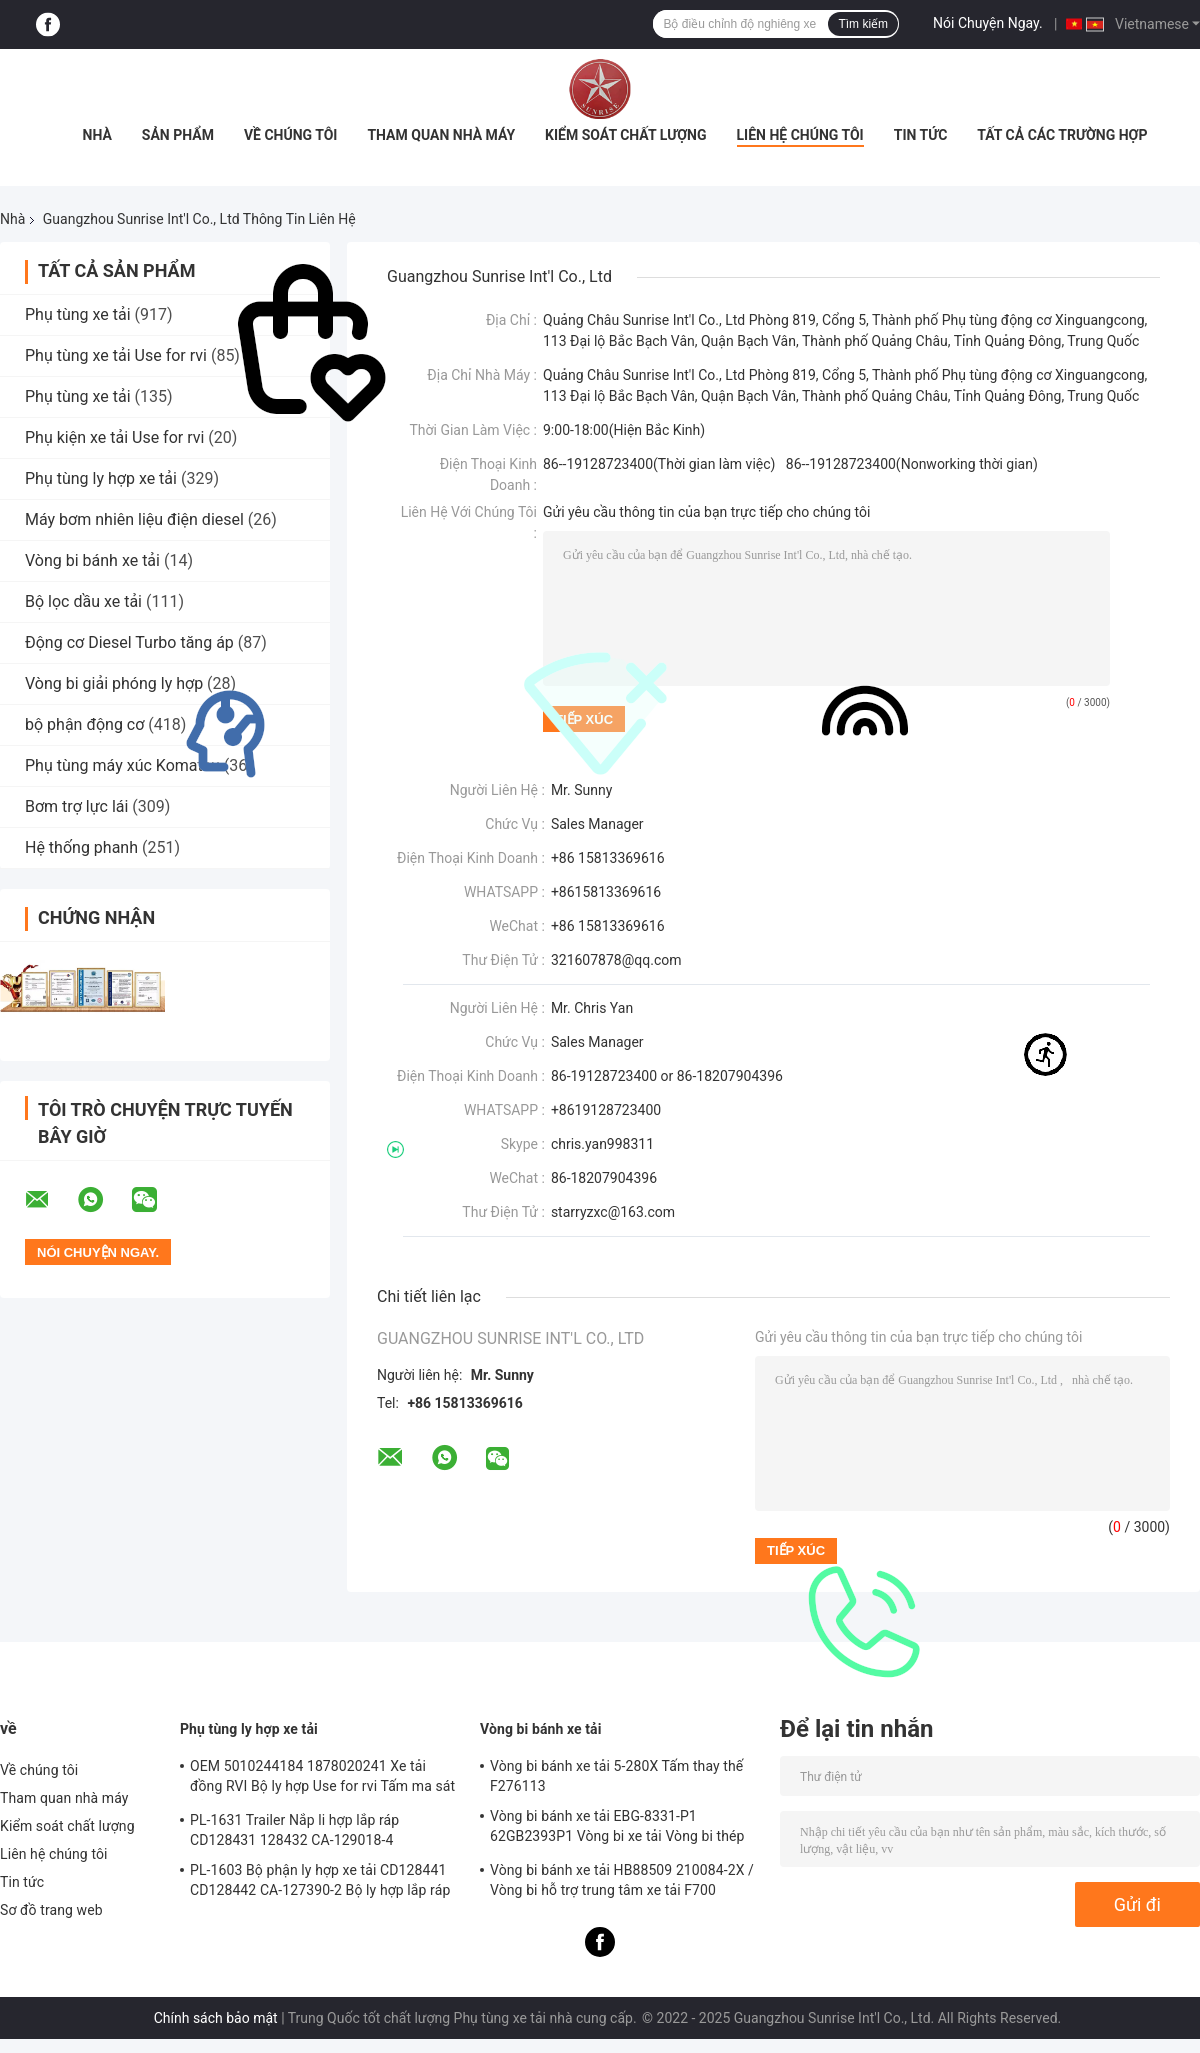 The height and width of the screenshot is (2053, 1200). I want to click on indicates weather conditions showing a rainbow, so click(865, 714).